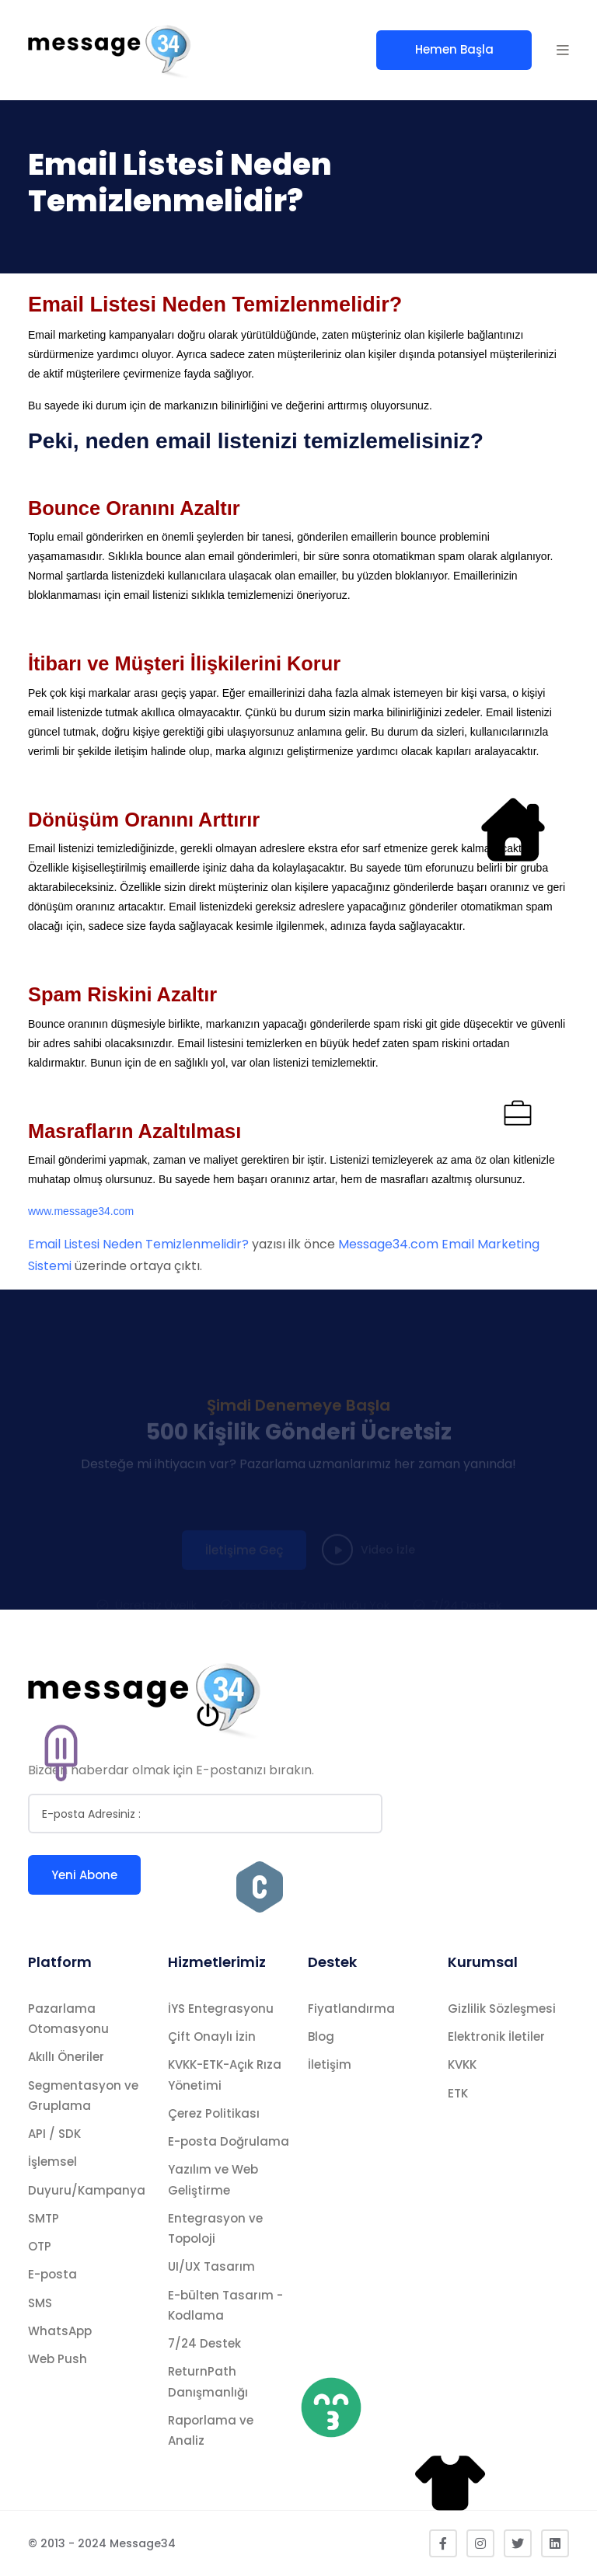  What do you see at coordinates (260, 1887) in the screenshot?
I see `indicates a "C" category or classification level` at bounding box center [260, 1887].